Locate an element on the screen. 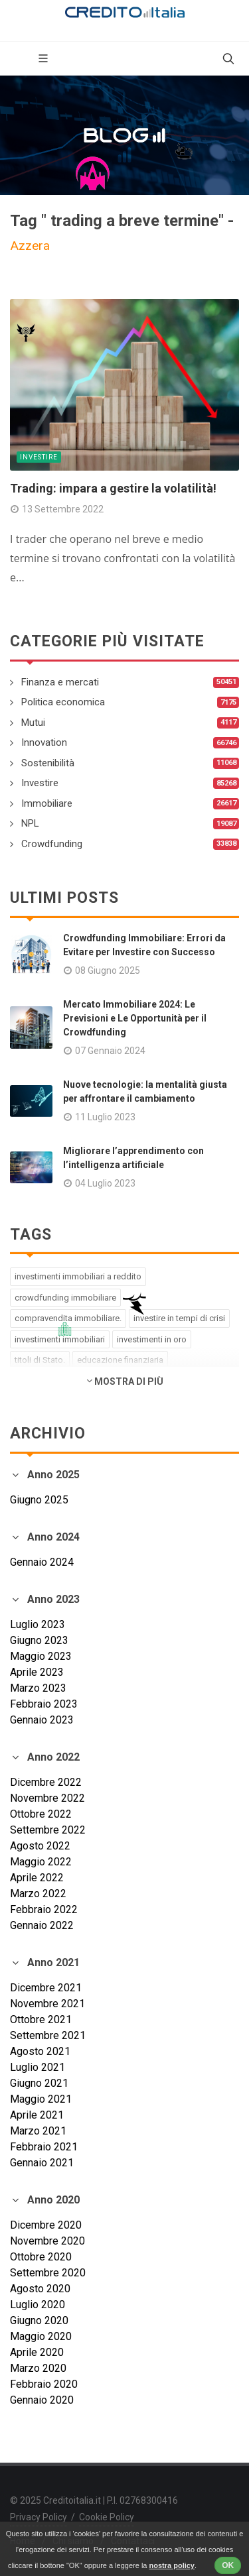 This screenshot has height=2576, width=249. activate forward shield or barrier is located at coordinates (92, 173).